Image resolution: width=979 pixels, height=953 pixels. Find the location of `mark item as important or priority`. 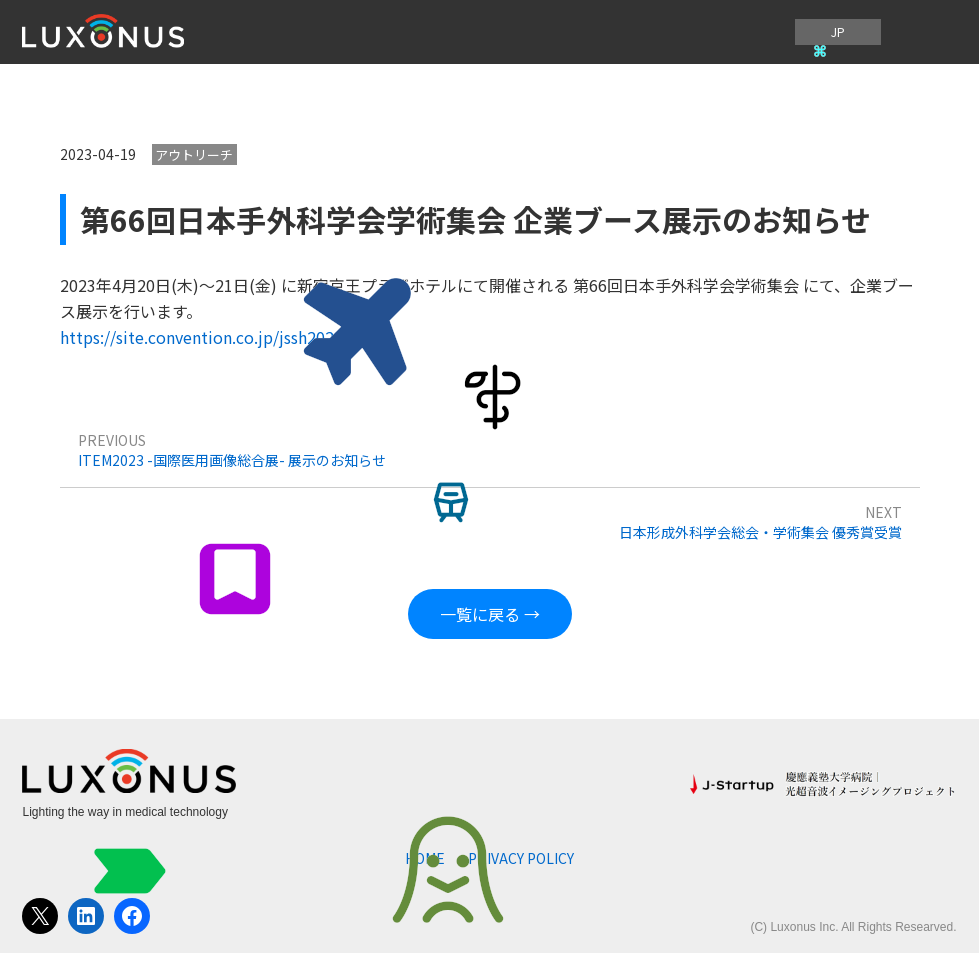

mark item as important or priority is located at coordinates (128, 871).